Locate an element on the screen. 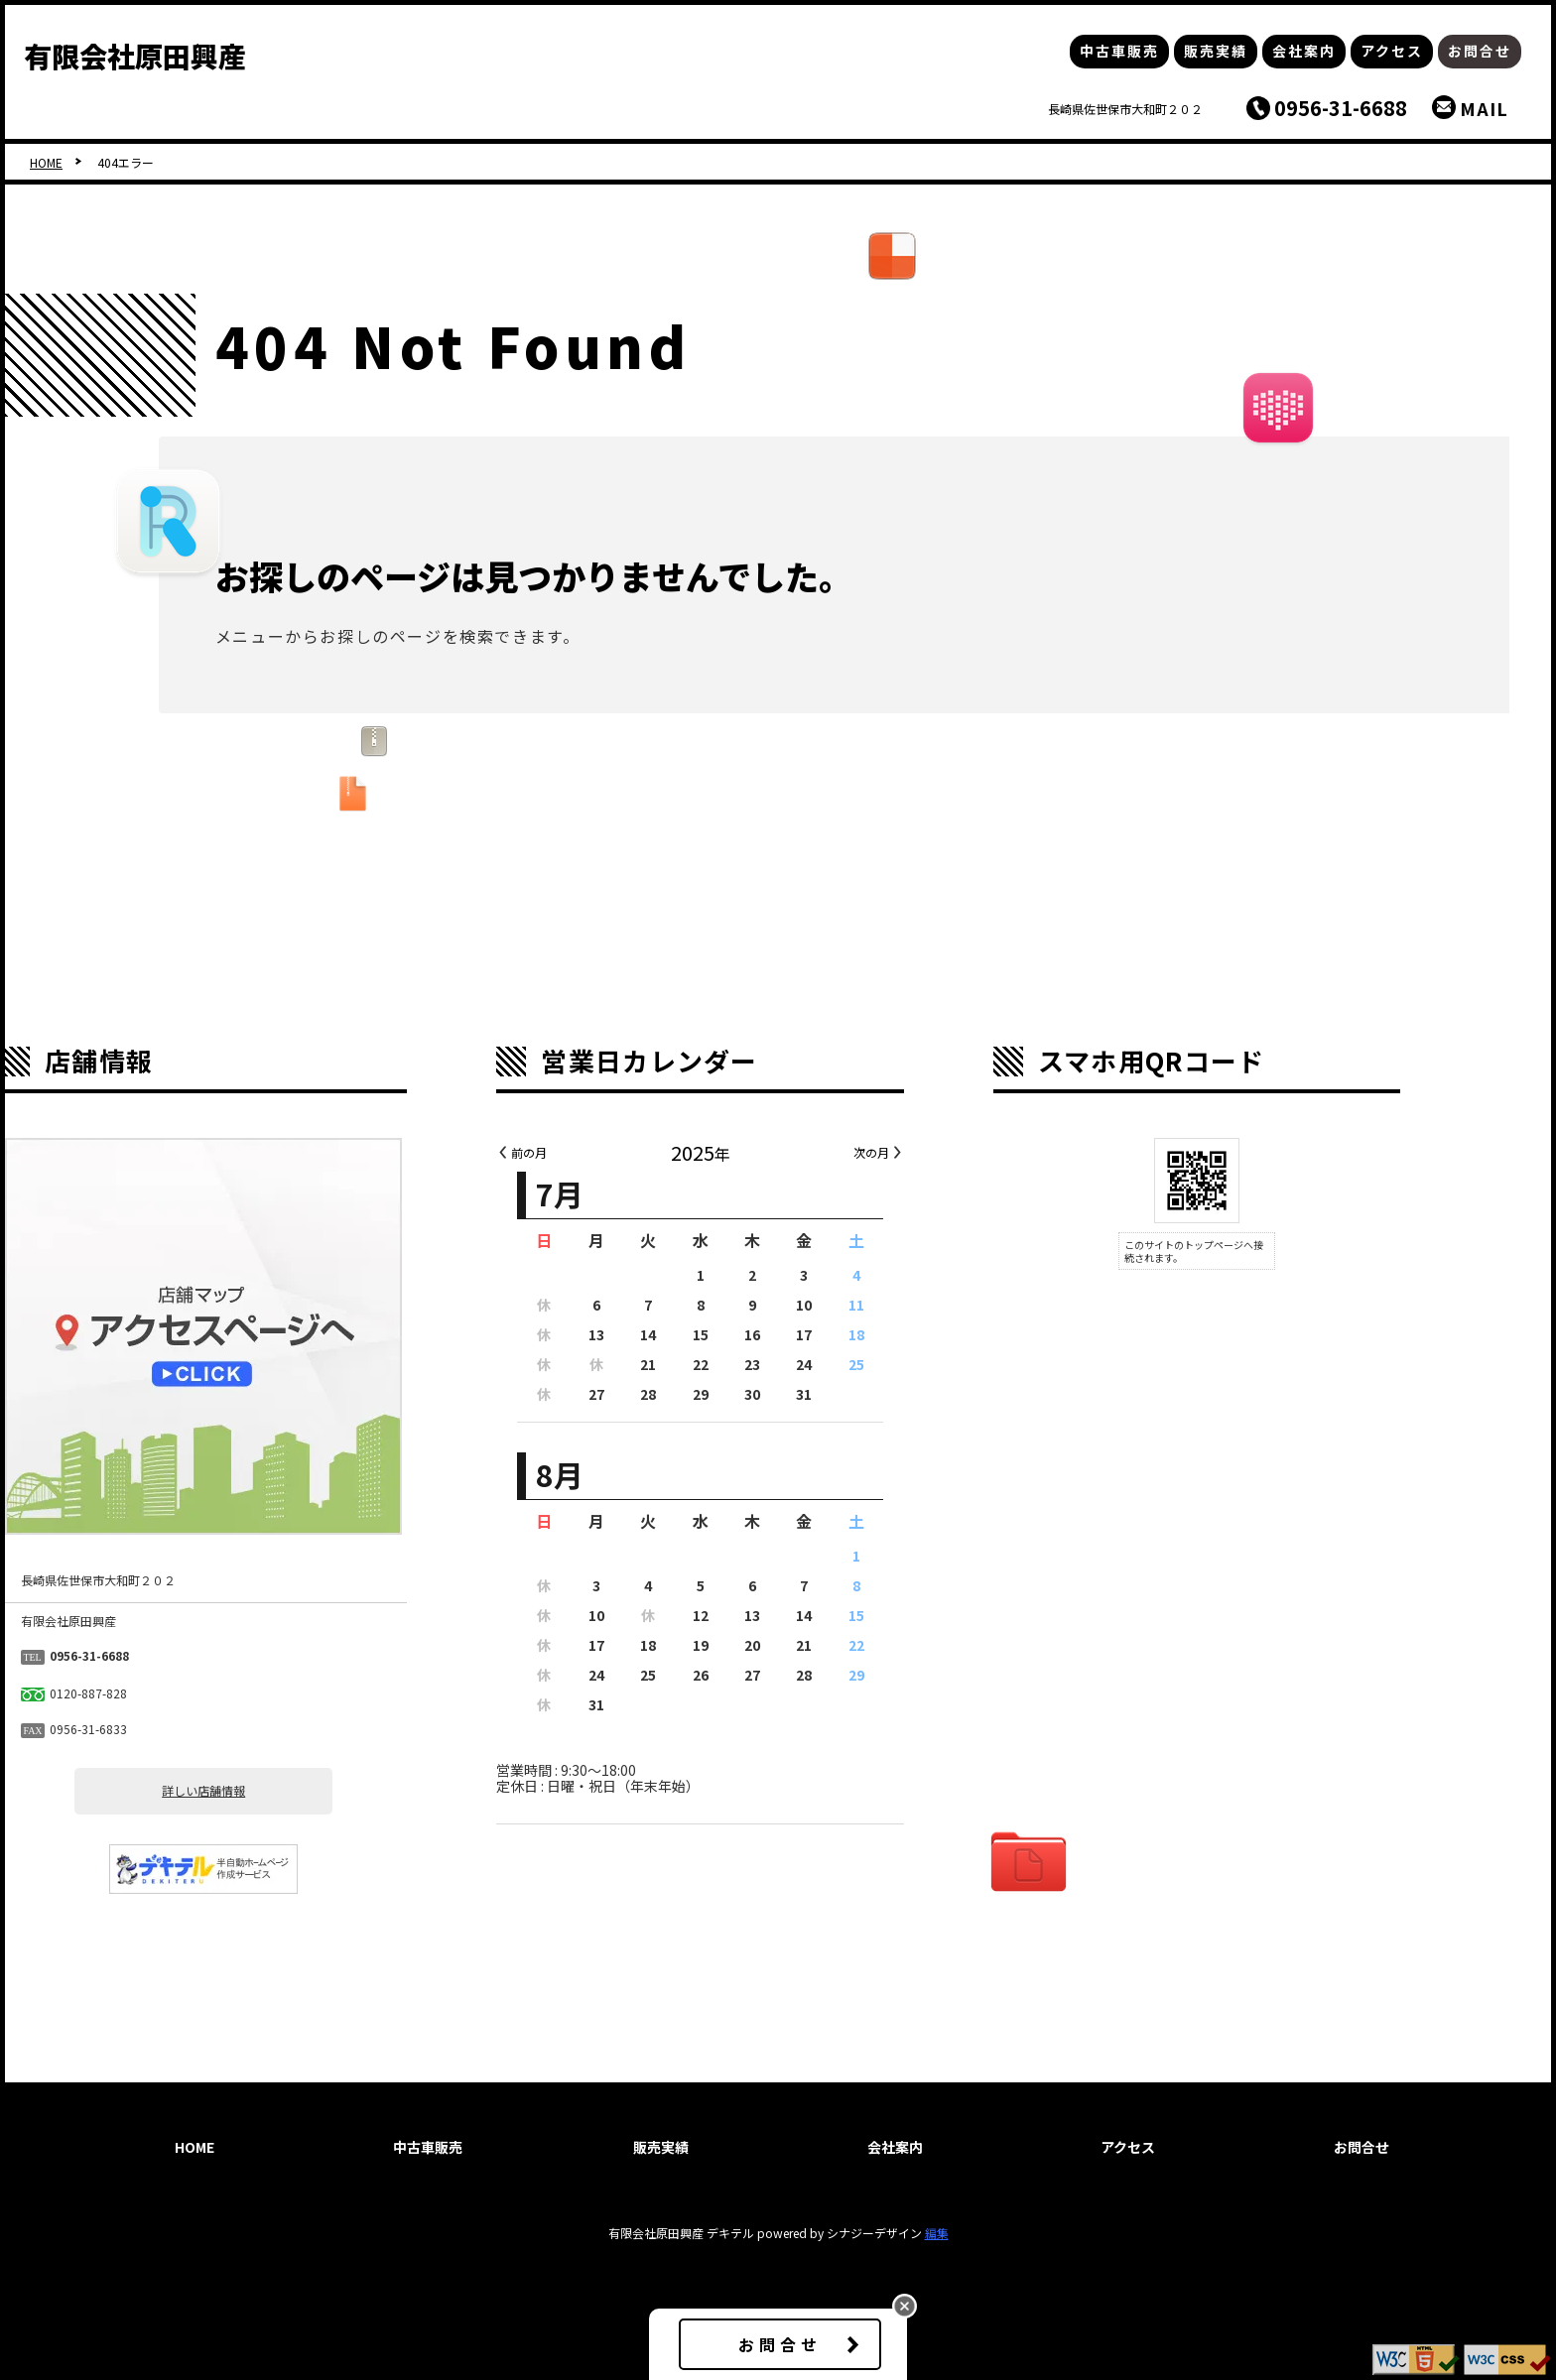  open your documents folder is located at coordinates (1028, 1861).